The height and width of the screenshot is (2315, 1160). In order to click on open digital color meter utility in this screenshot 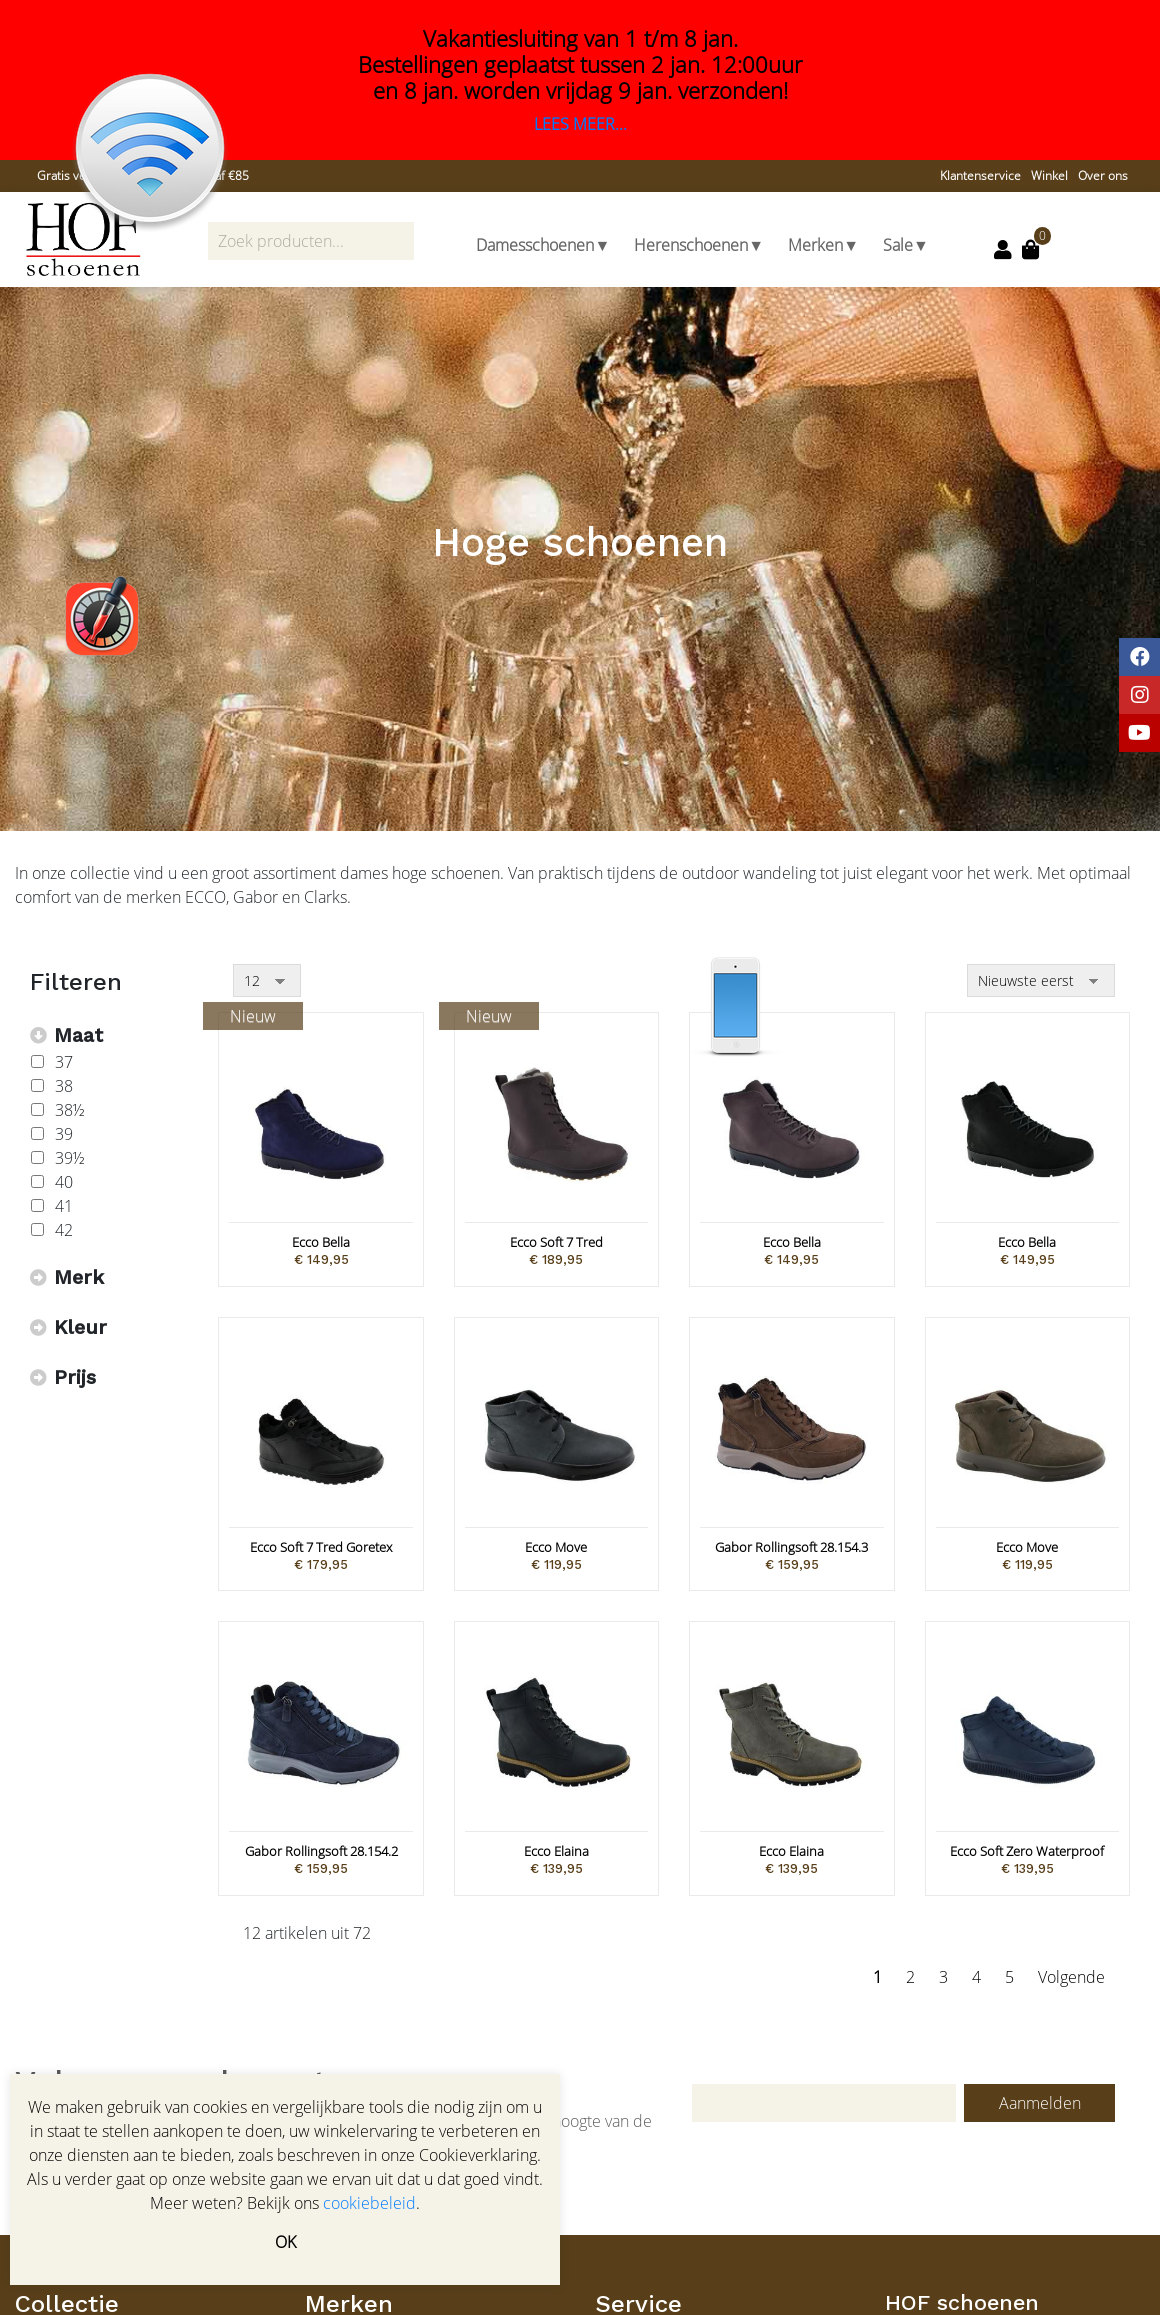, I will do `click(102, 619)`.